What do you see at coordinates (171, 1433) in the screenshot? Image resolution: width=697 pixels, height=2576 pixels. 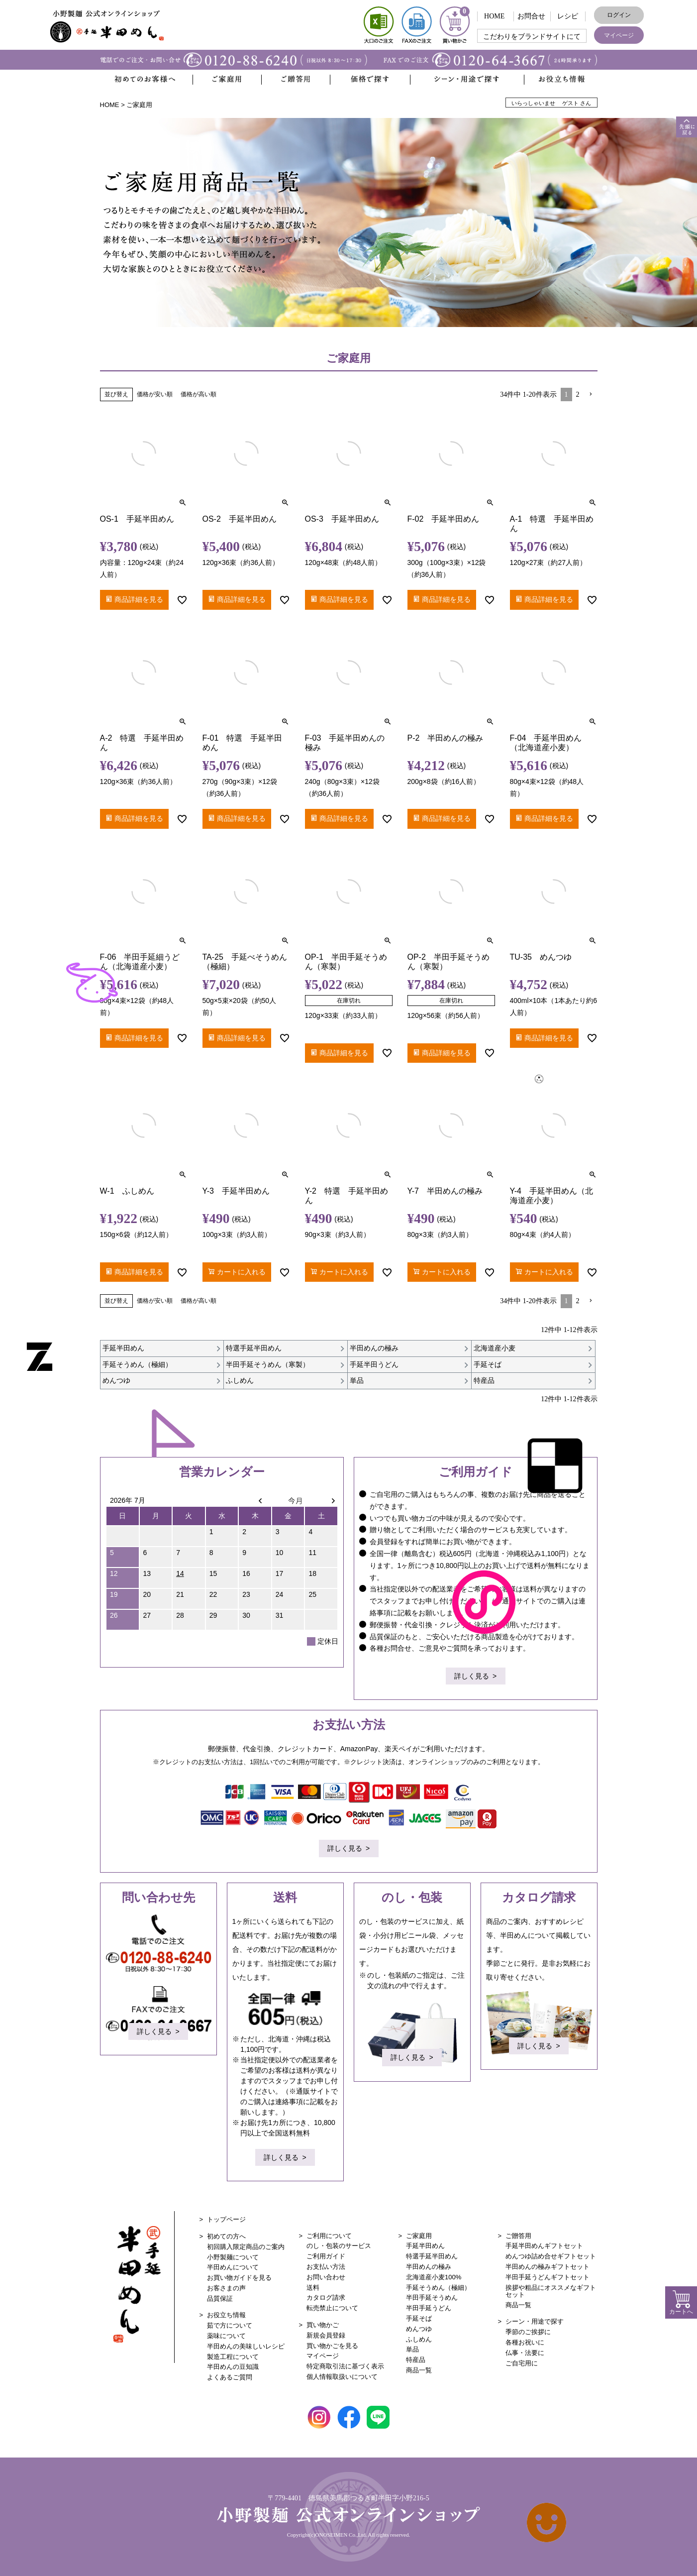 I see `flag an item for review or attention` at bounding box center [171, 1433].